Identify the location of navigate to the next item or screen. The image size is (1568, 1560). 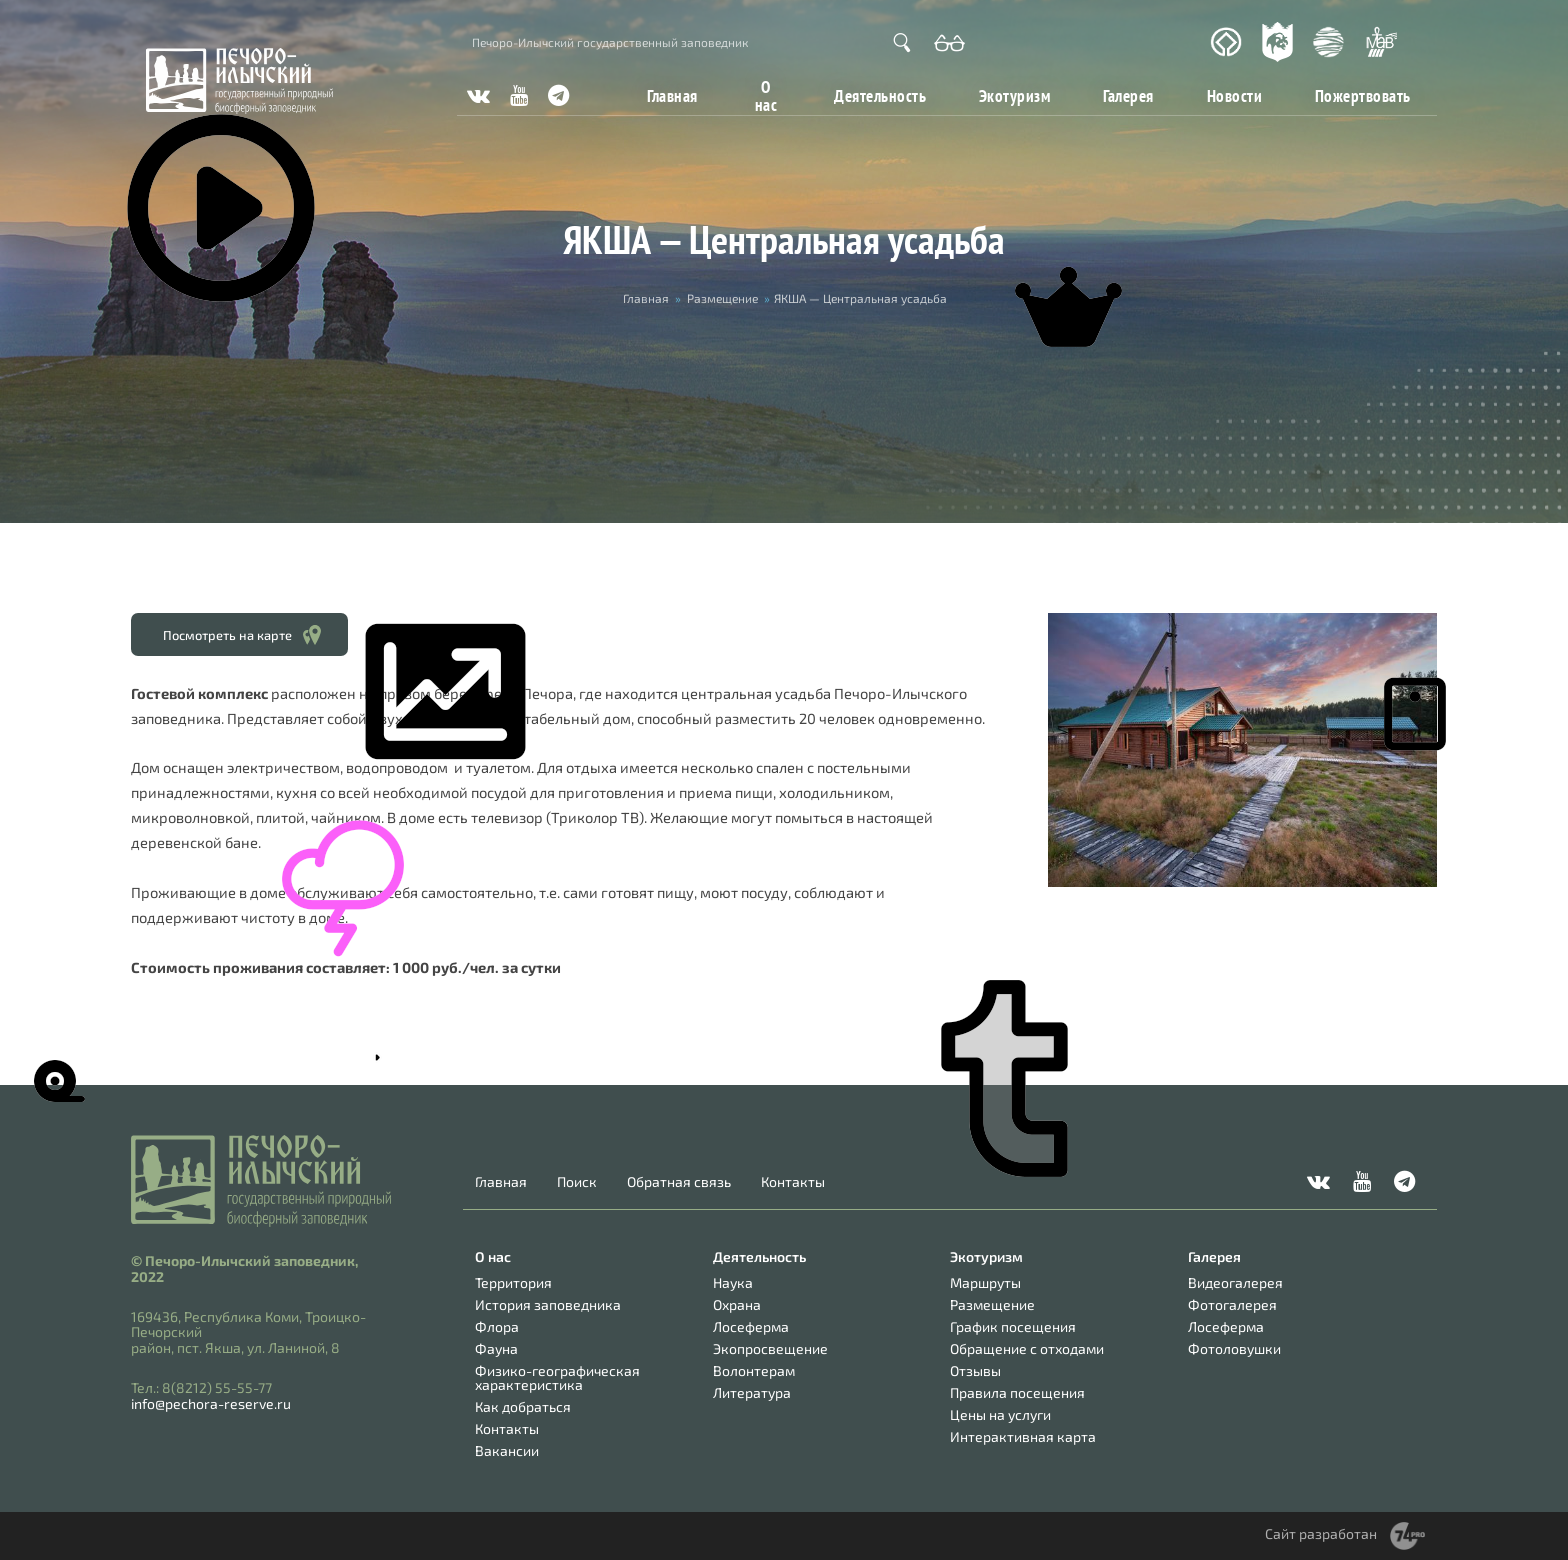
(377, 1057).